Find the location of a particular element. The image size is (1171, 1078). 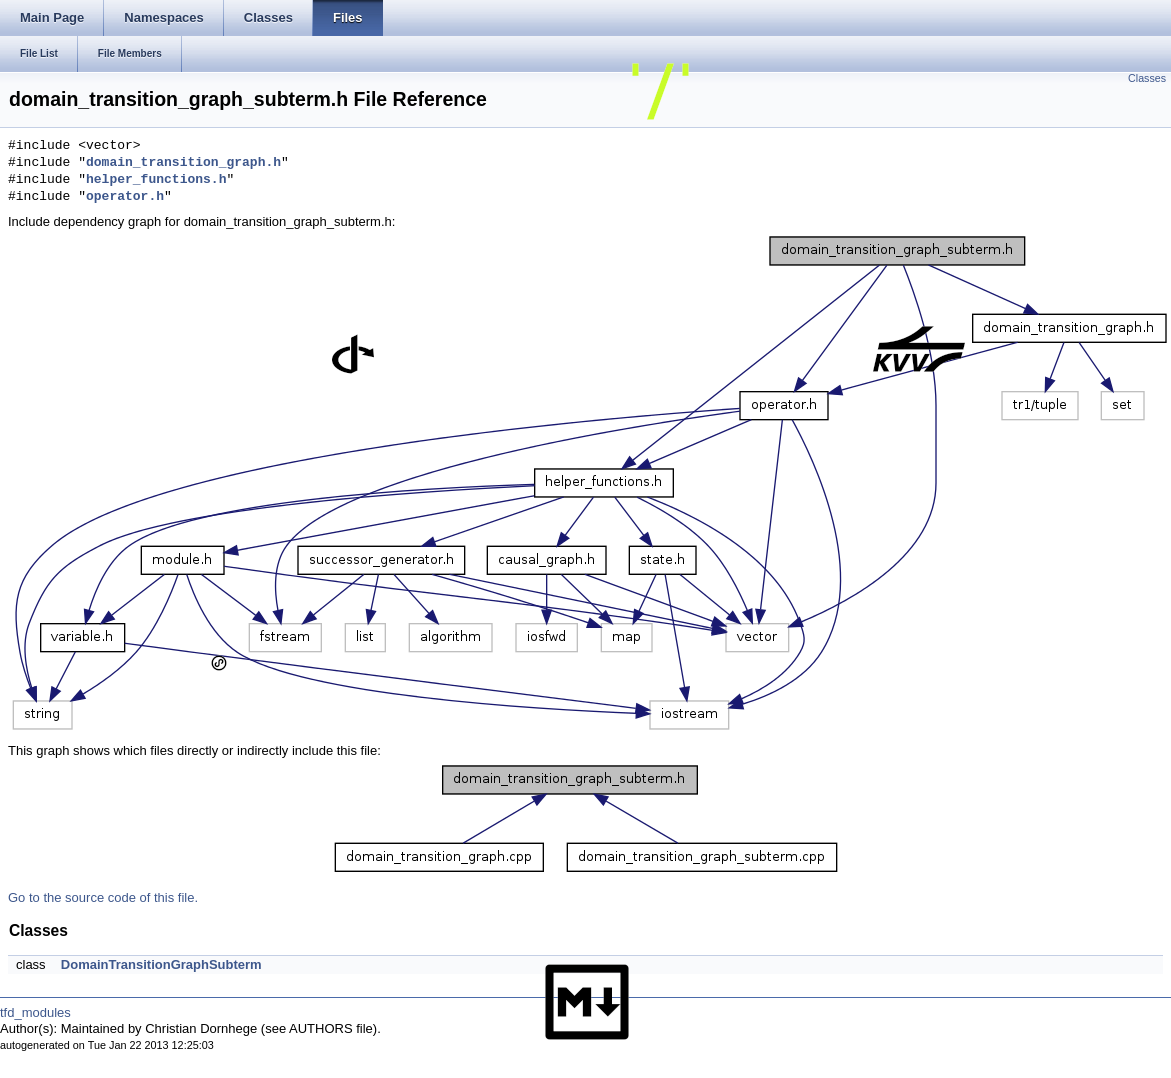

sign in with OpenID authentication is located at coordinates (353, 354).